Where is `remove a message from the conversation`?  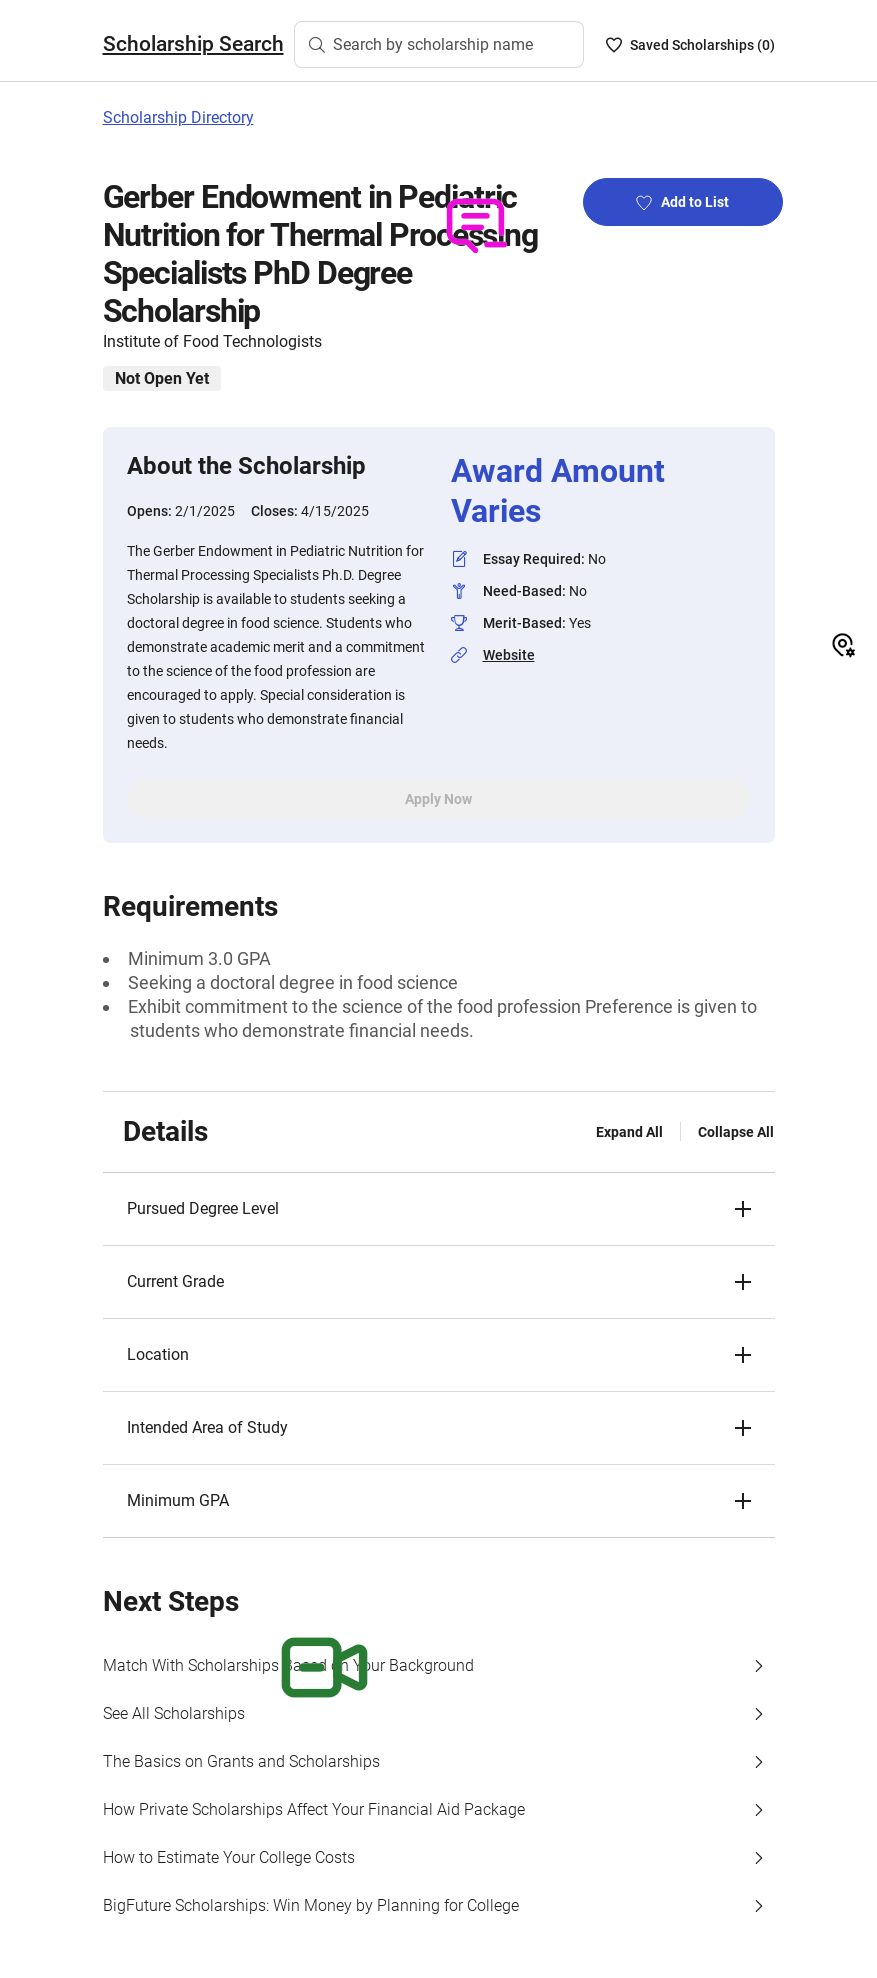
remove a message from the conversation is located at coordinates (475, 224).